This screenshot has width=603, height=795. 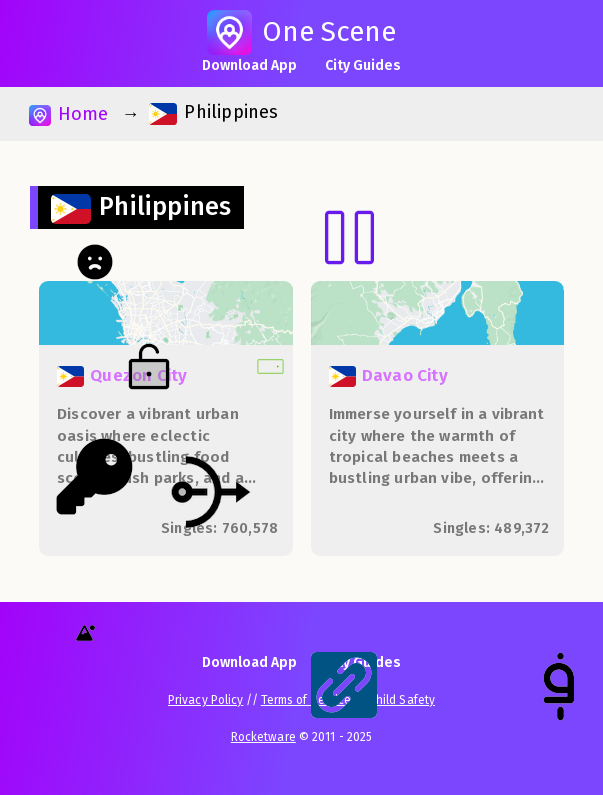 I want to click on pause media playback, so click(x=349, y=237).